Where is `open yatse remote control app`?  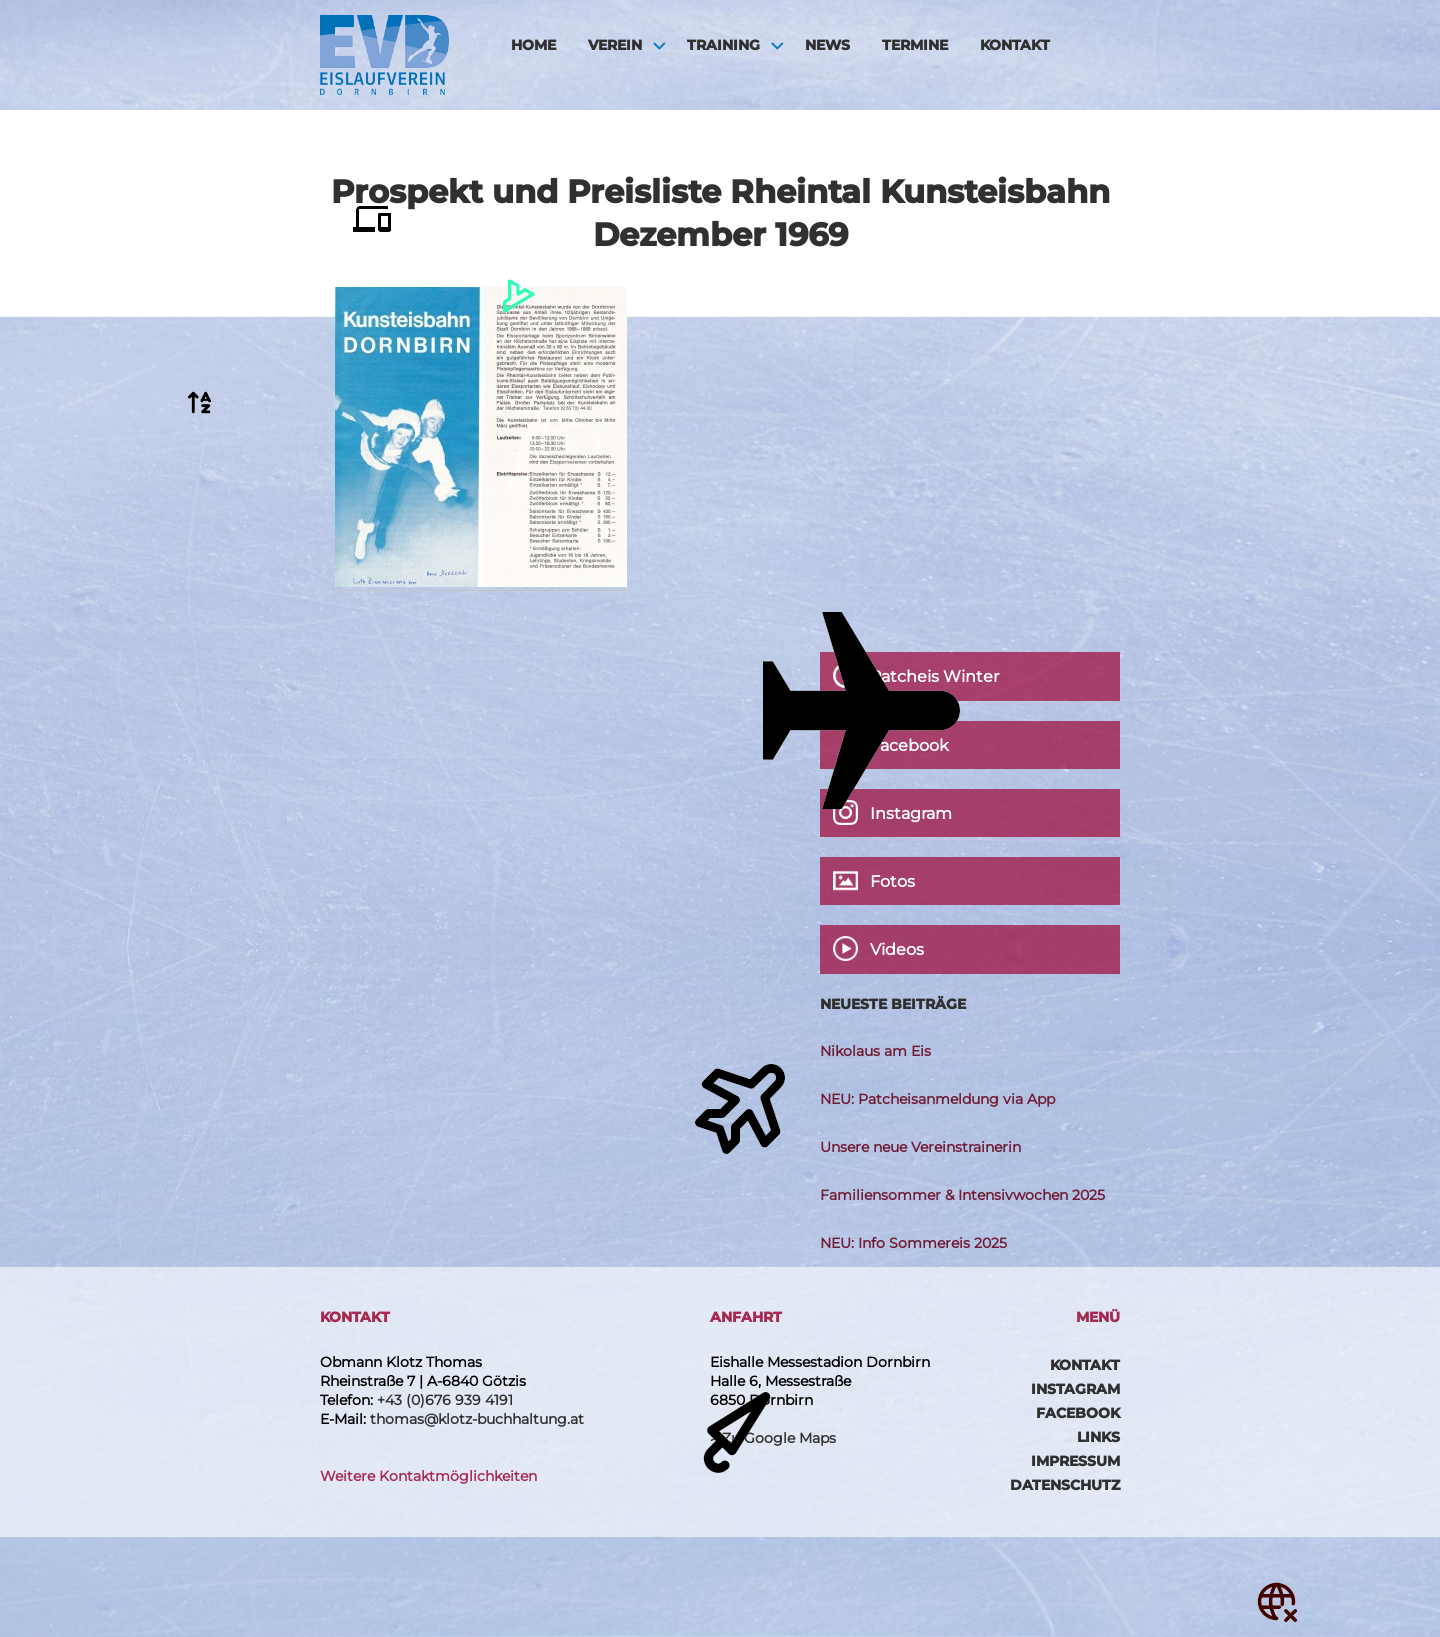 open yatse remote control app is located at coordinates (518, 296).